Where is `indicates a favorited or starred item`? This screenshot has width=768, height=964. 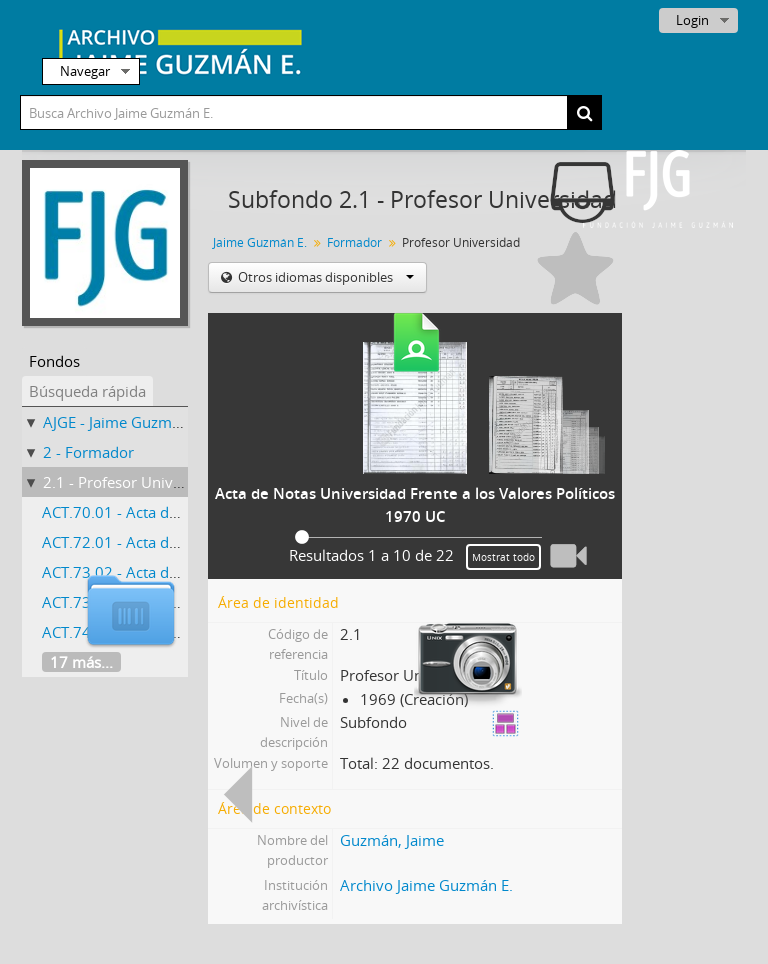 indicates a favorited or starred item is located at coordinates (575, 271).